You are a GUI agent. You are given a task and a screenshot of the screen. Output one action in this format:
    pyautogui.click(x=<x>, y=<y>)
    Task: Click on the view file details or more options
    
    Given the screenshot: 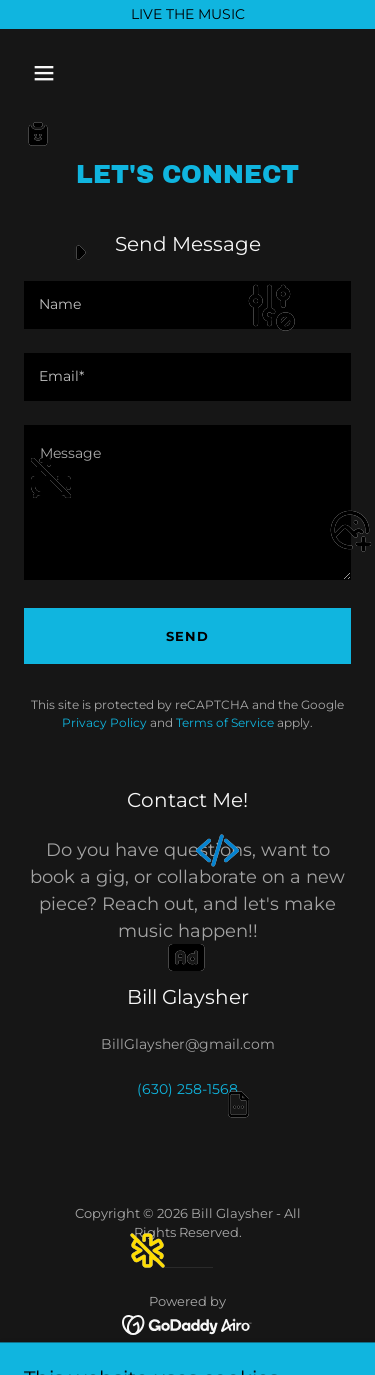 What is the action you would take?
    pyautogui.click(x=238, y=1104)
    